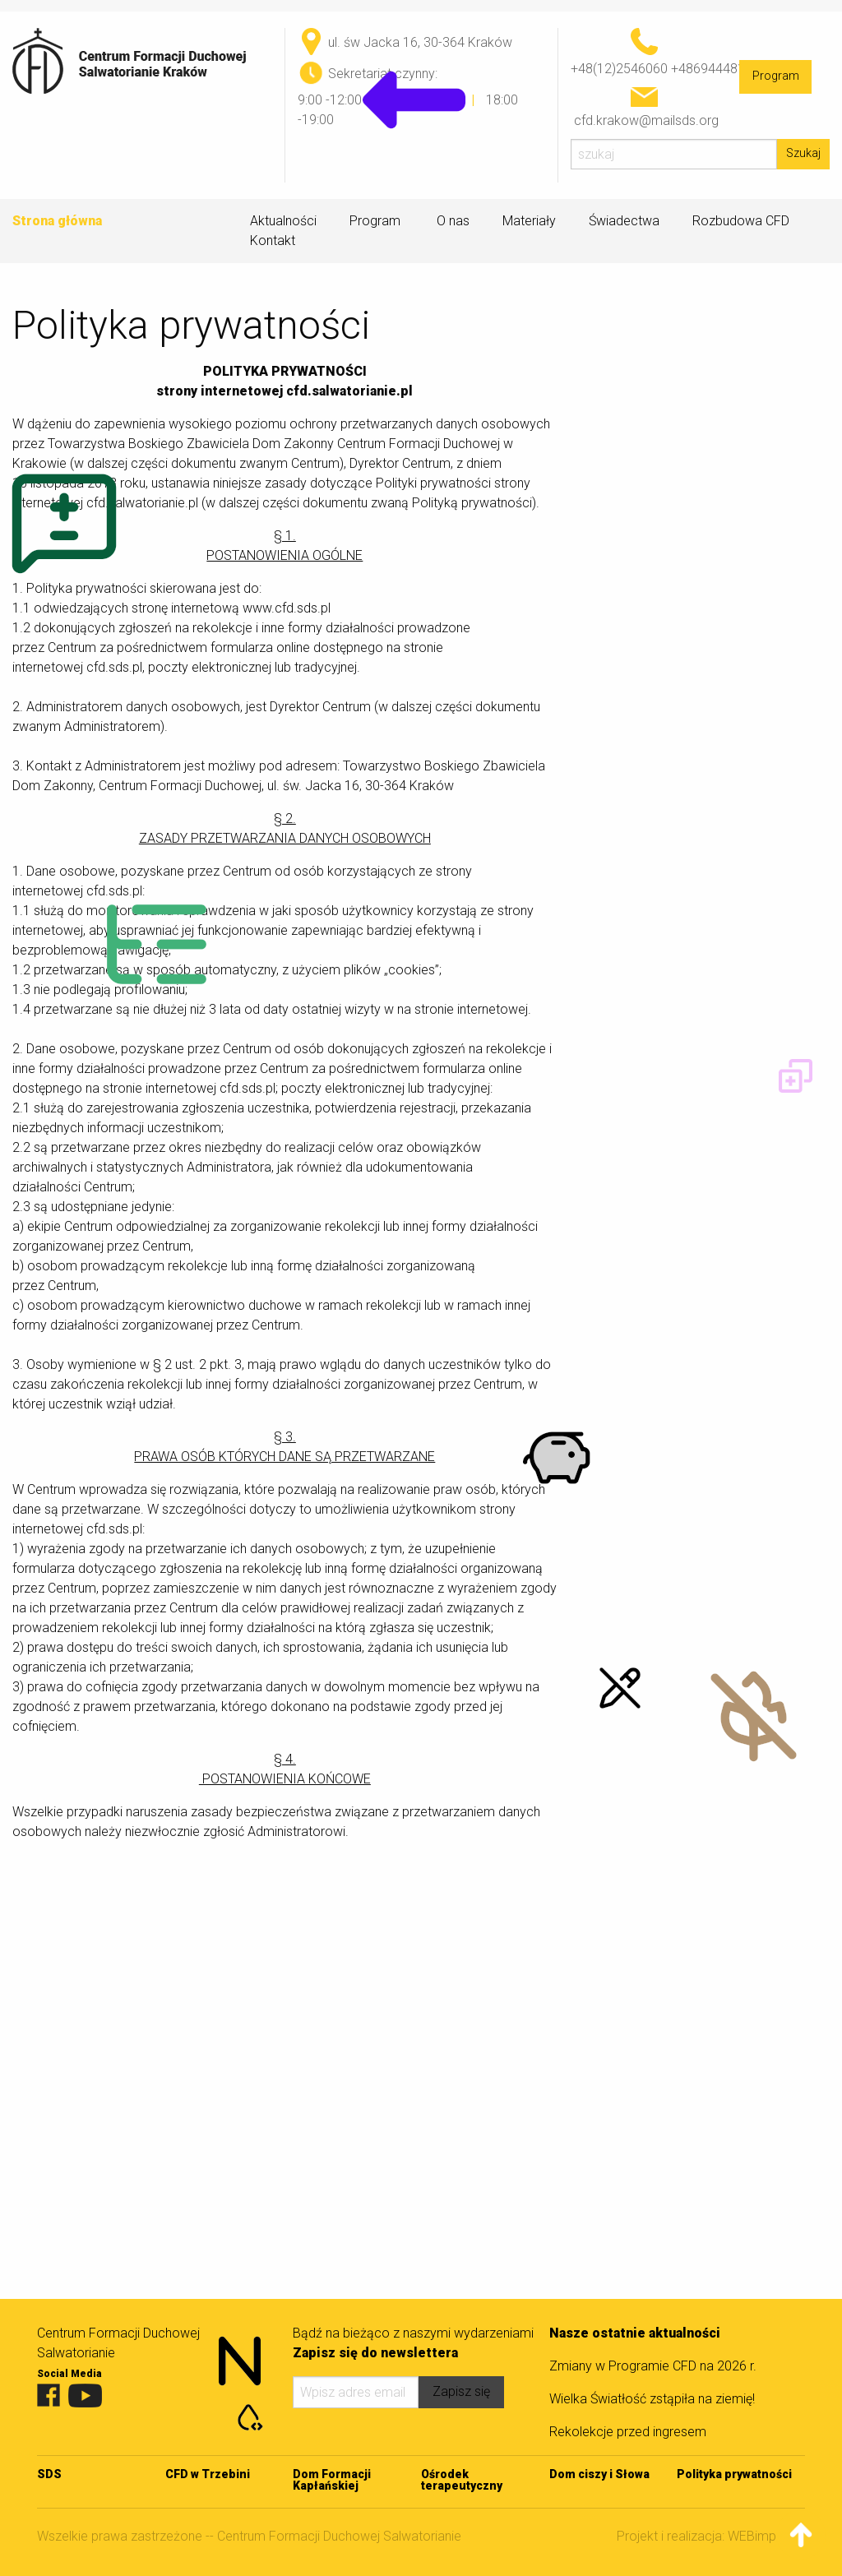 The height and width of the screenshot is (2576, 842). Describe the element at coordinates (414, 99) in the screenshot. I see `go back to previous screen` at that location.